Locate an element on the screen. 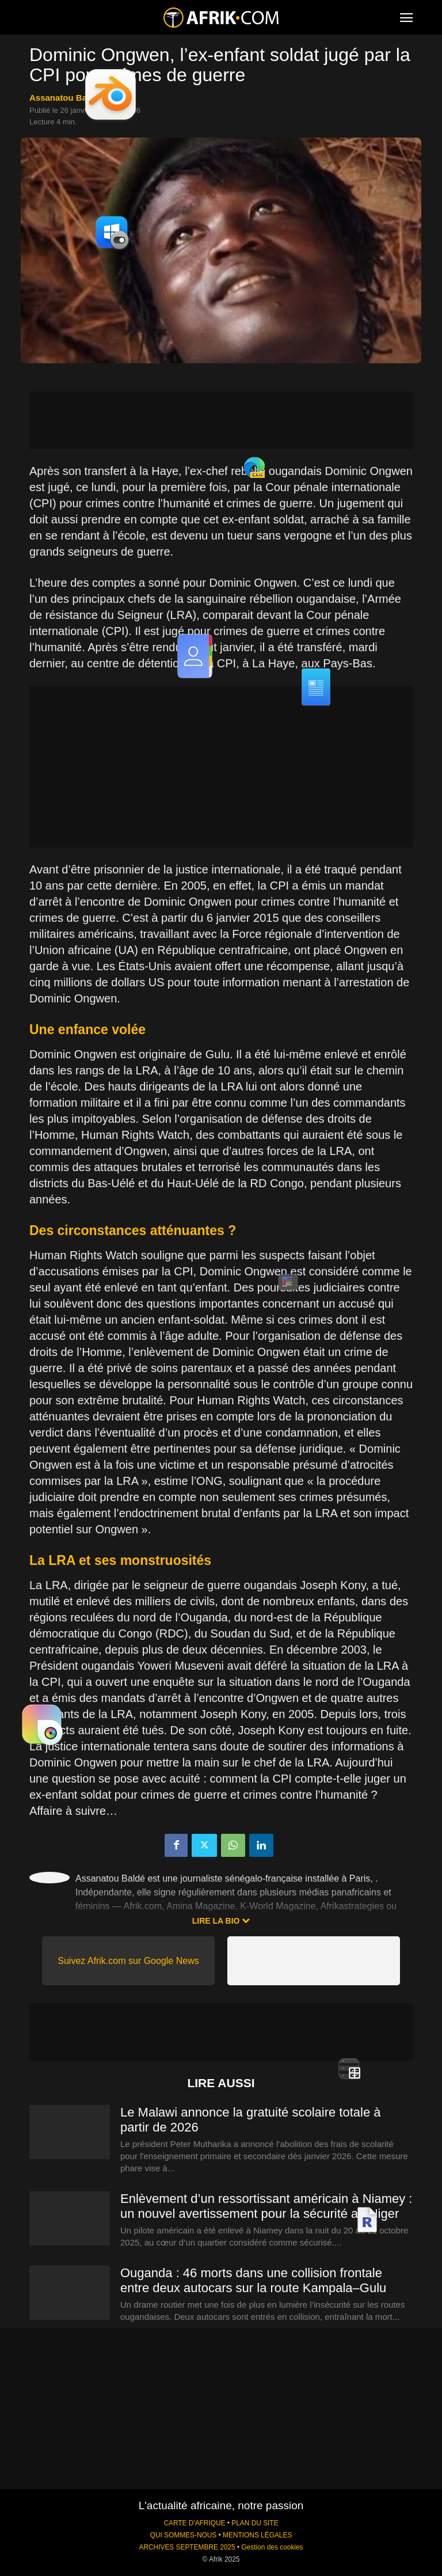 This screenshot has height=2576, width=442. microsoft word template file is located at coordinates (316, 687).